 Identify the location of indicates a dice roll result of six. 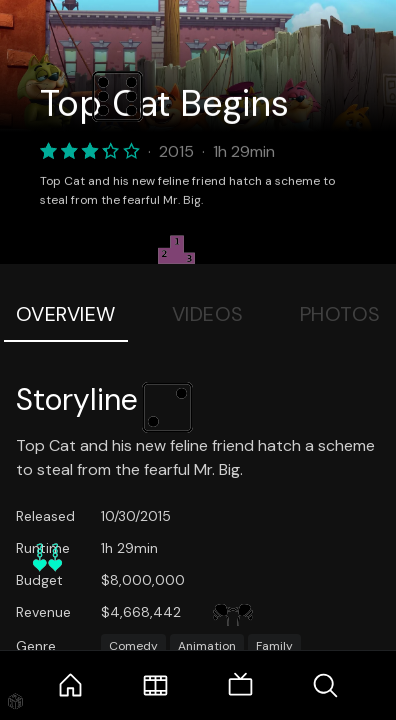
(117, 96).